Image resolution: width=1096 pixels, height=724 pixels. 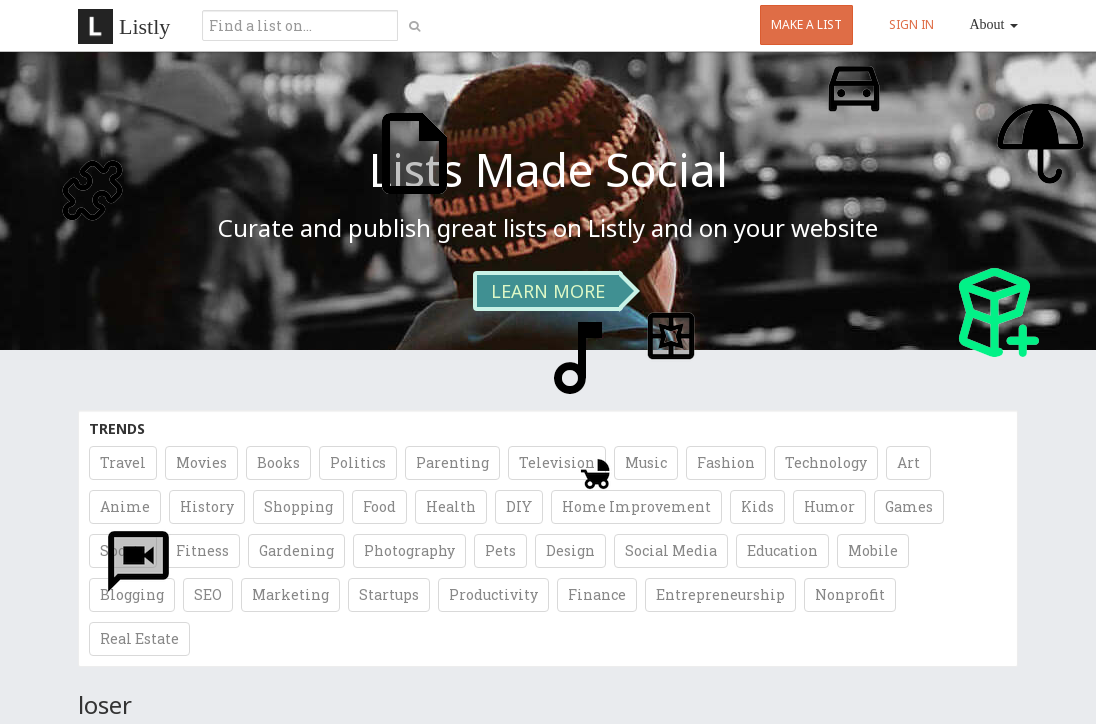 What do you see at coordinates (671, 336) in the screenshot?
I see `view pages or documents` at bounding box center [671, 336].